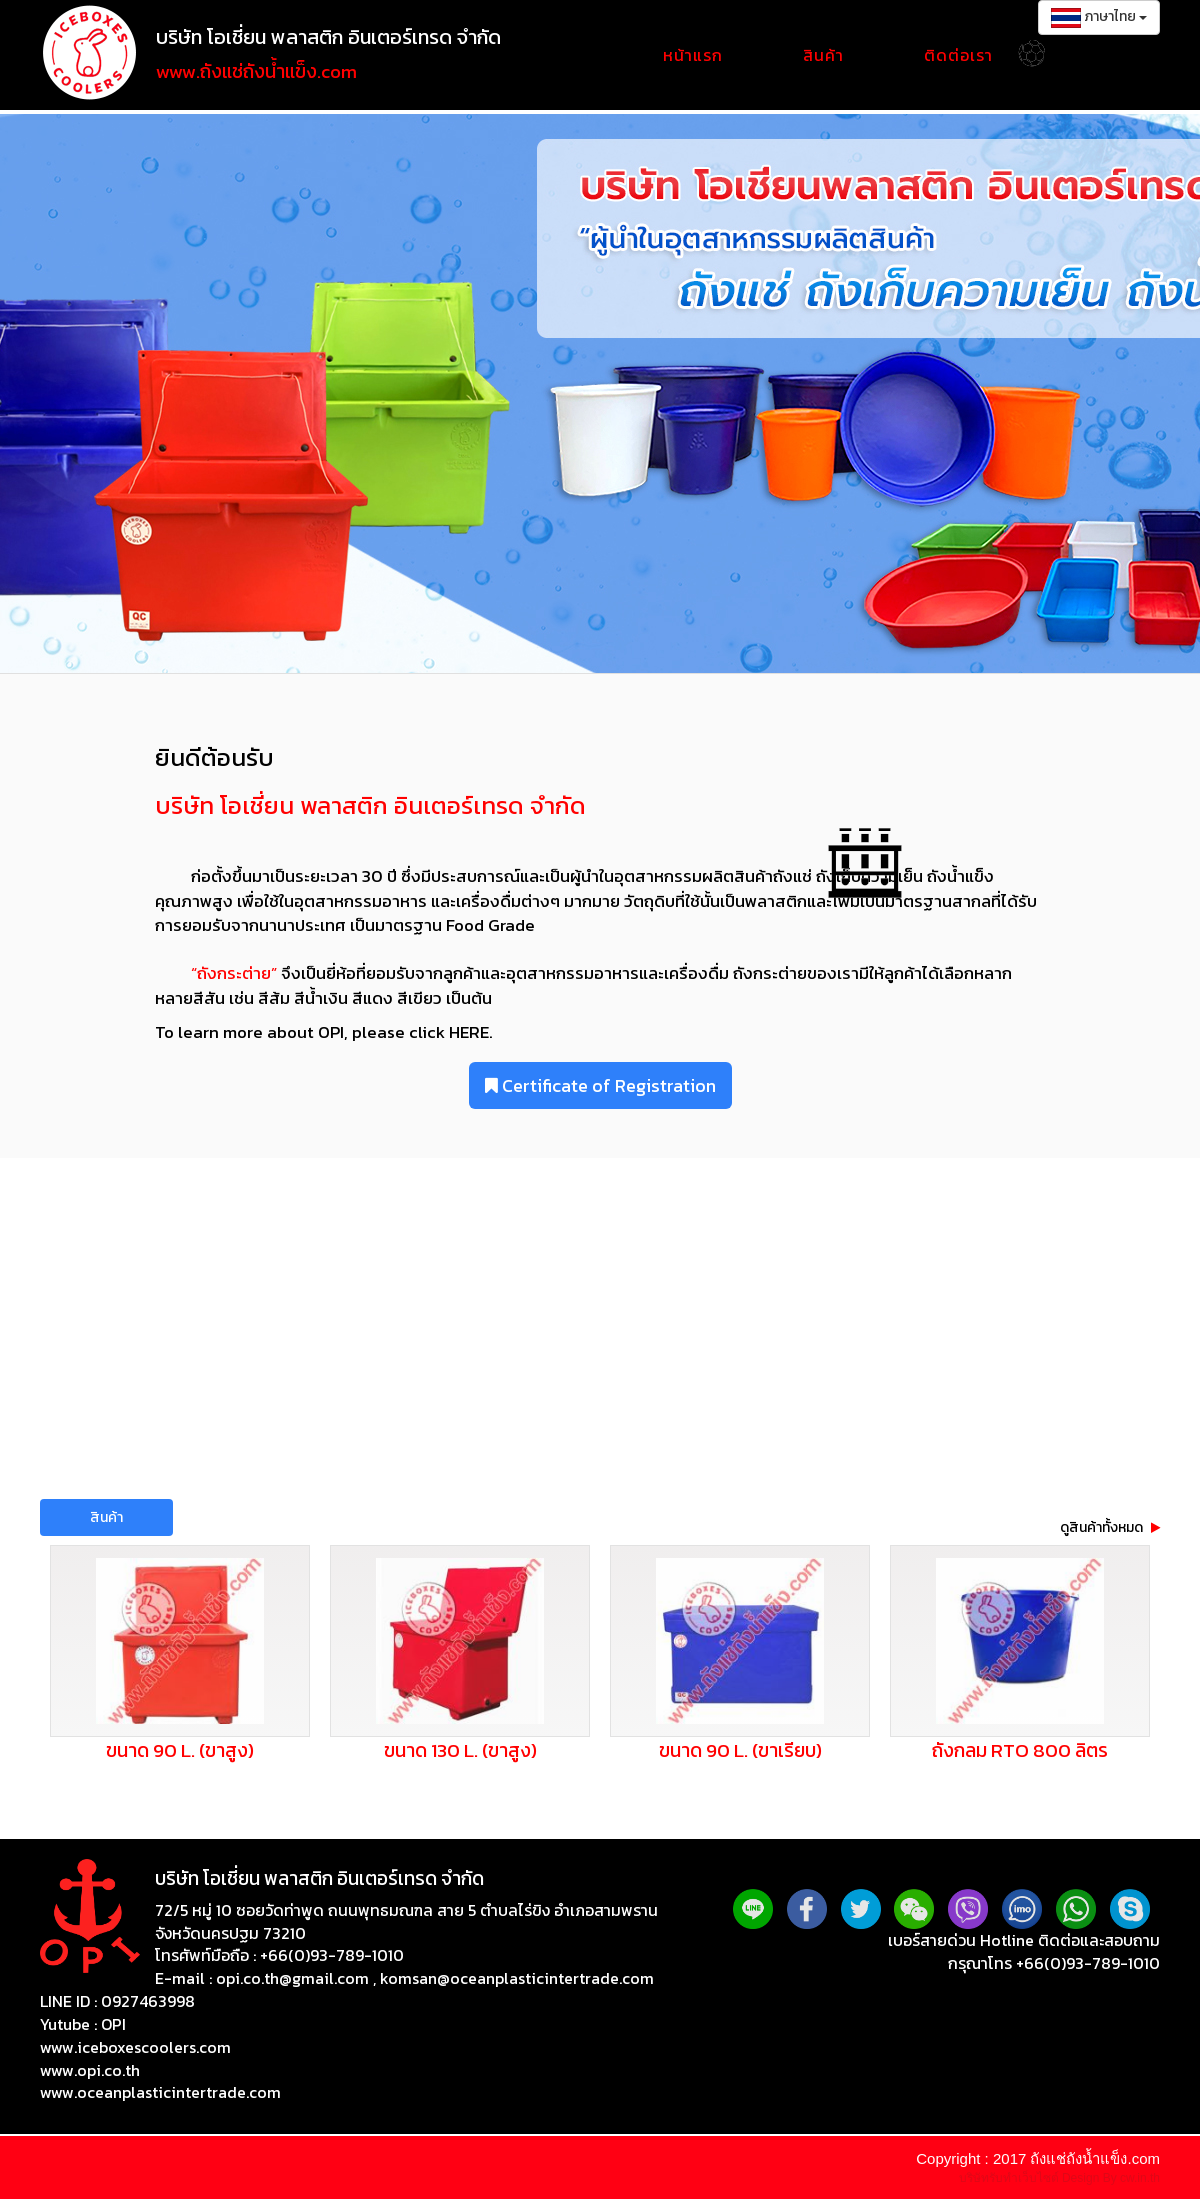 This screenshot has width=1200, height=2199. I want to click on access soccer or football games, so click(1032, 53).